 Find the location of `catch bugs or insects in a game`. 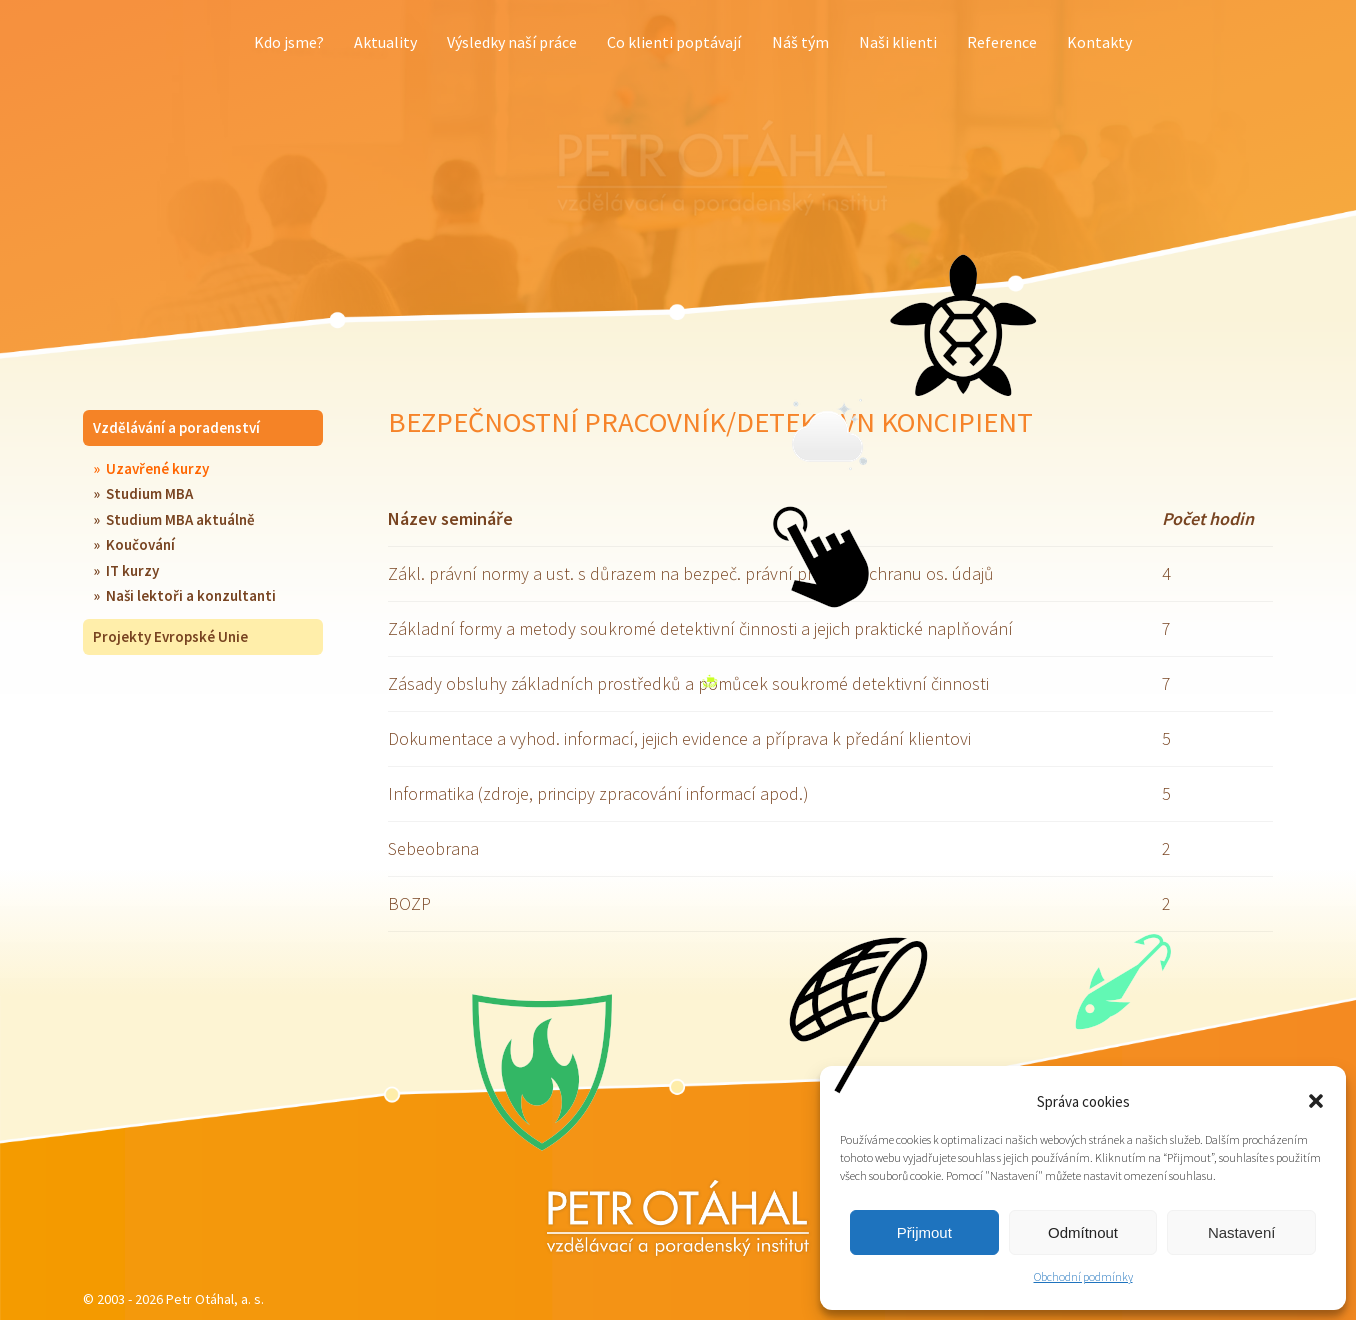

catch bugs or insects in a game is located at coordinates (858, 1015).